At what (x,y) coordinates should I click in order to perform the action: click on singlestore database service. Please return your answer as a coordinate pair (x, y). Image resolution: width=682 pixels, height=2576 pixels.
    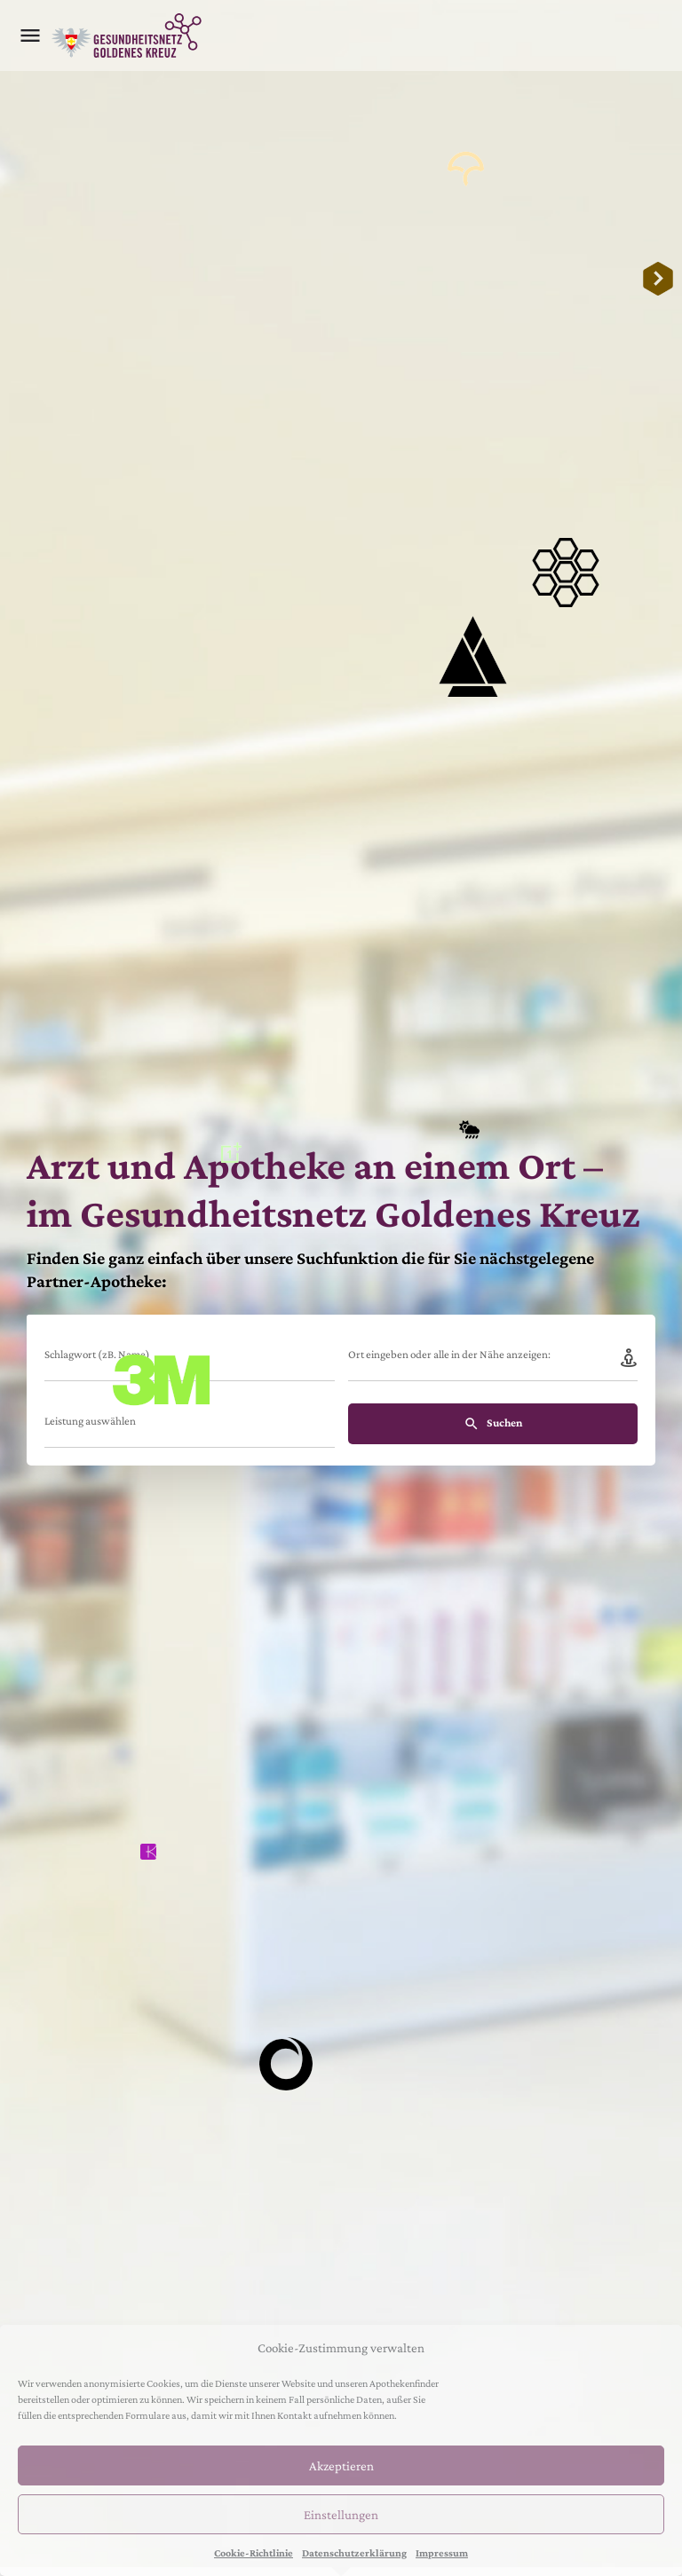
    Looking at the image, I should click on (286, 2064).